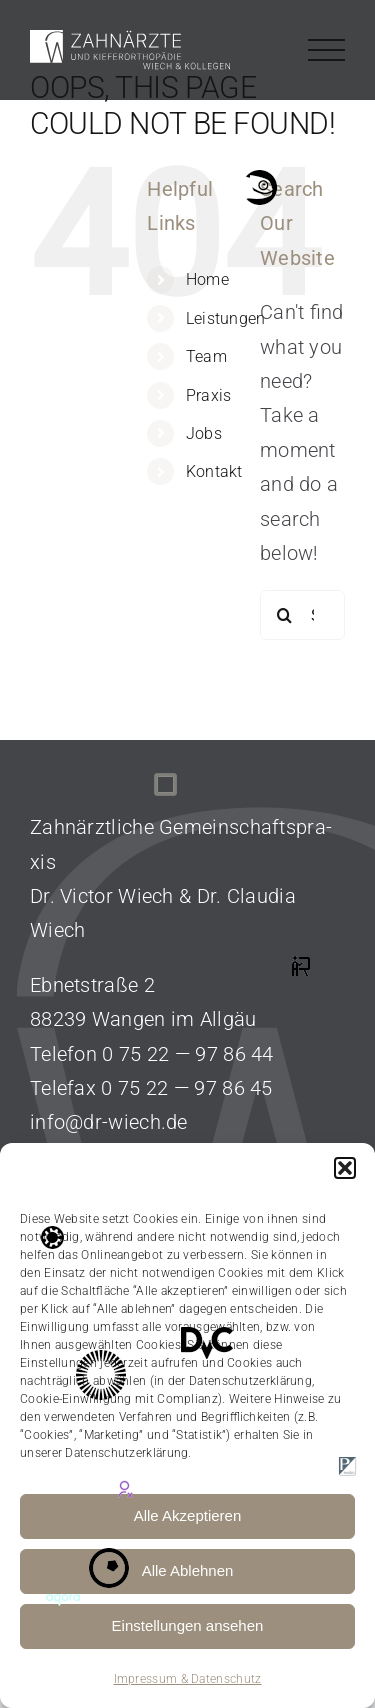  I want to click on agora brand logo, so click(63, 1600).